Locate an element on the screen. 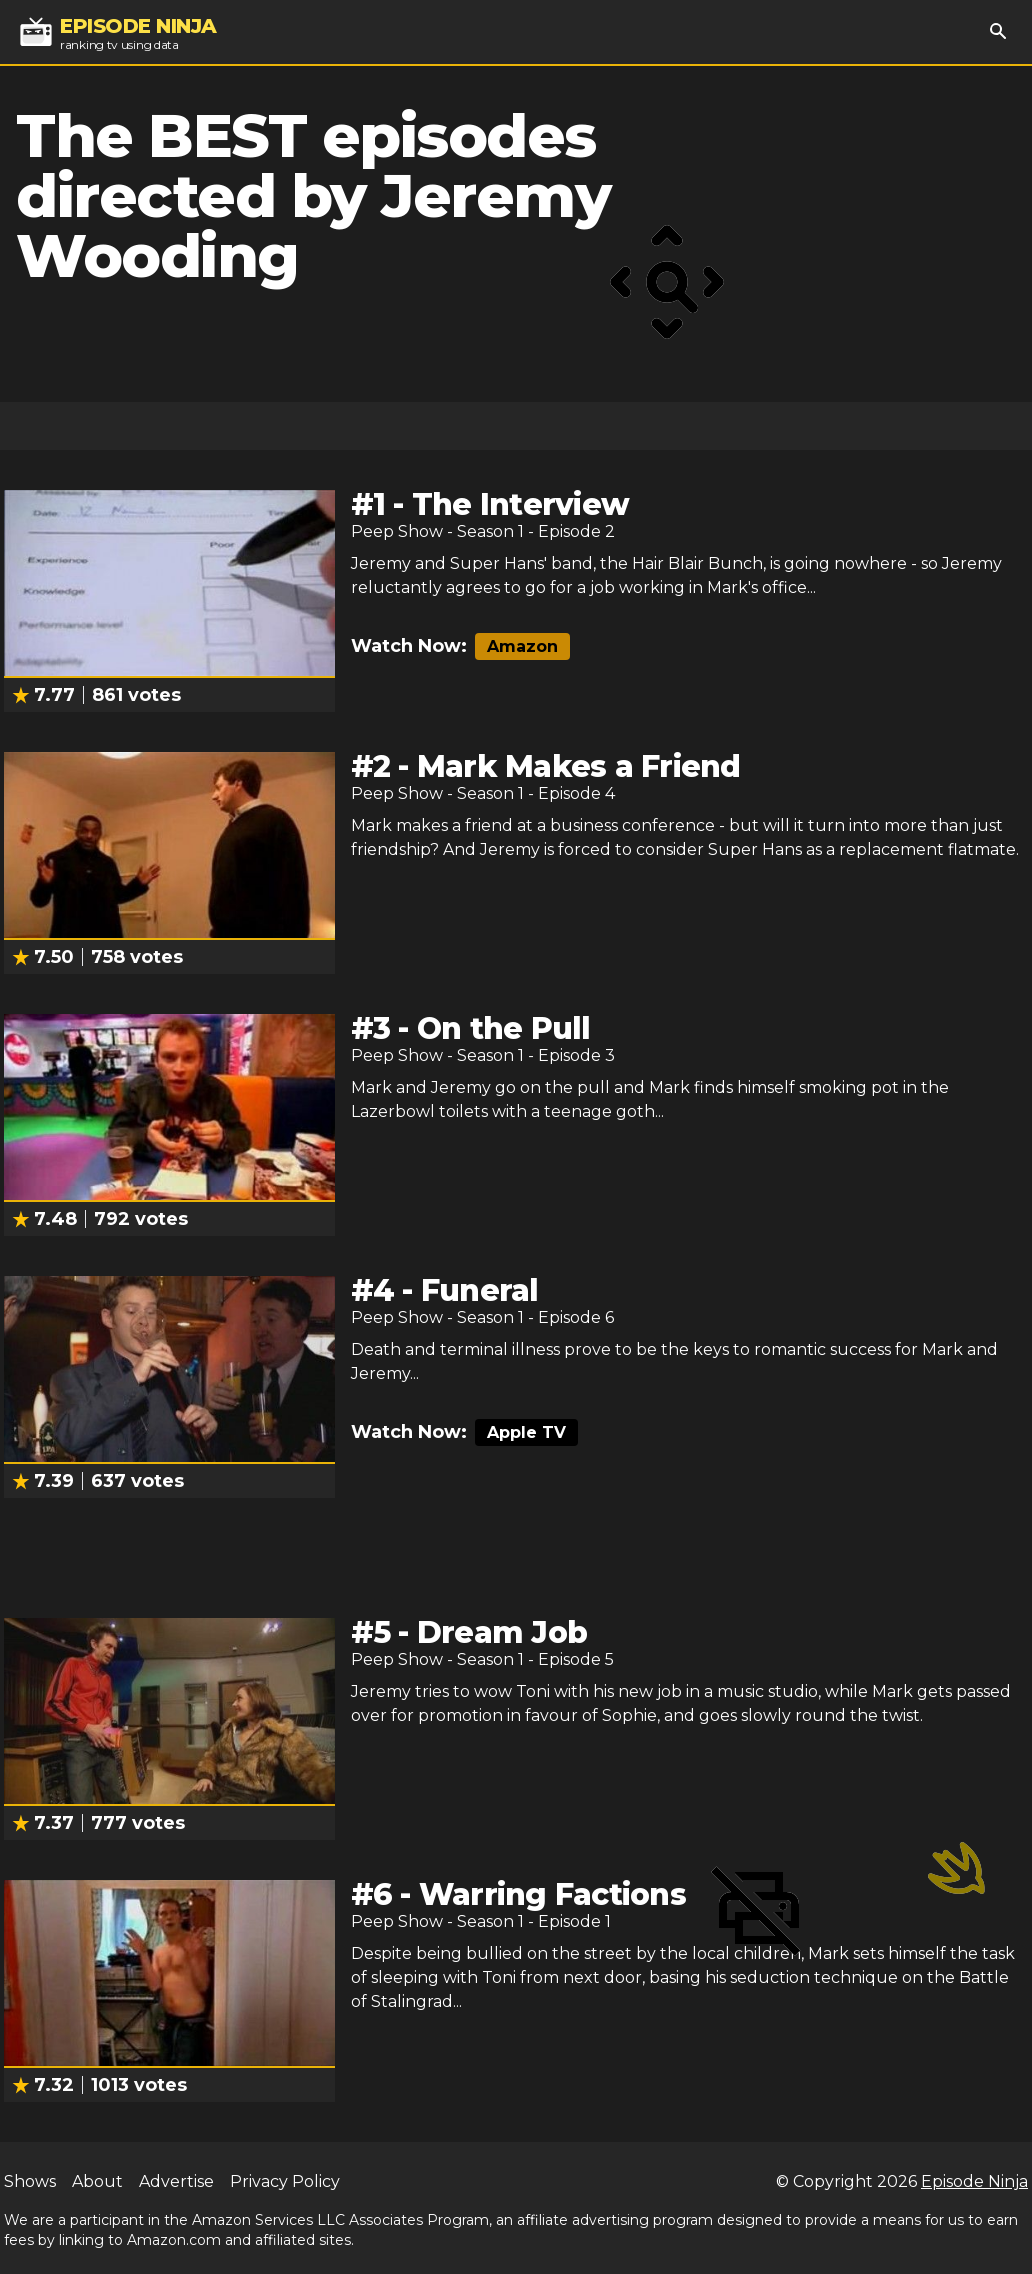 The height and width of the screenshot is (2274, 1032). printing is disabled or unavailable is located at coordinates (759, 1908).